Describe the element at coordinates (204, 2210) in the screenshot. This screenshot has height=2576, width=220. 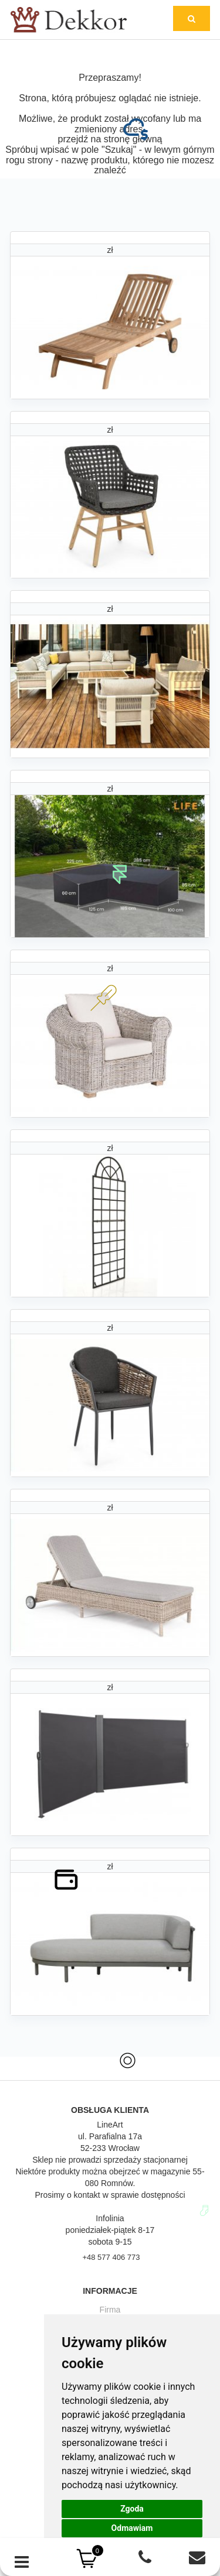
I see `browse clothing or apparel items` at that location.